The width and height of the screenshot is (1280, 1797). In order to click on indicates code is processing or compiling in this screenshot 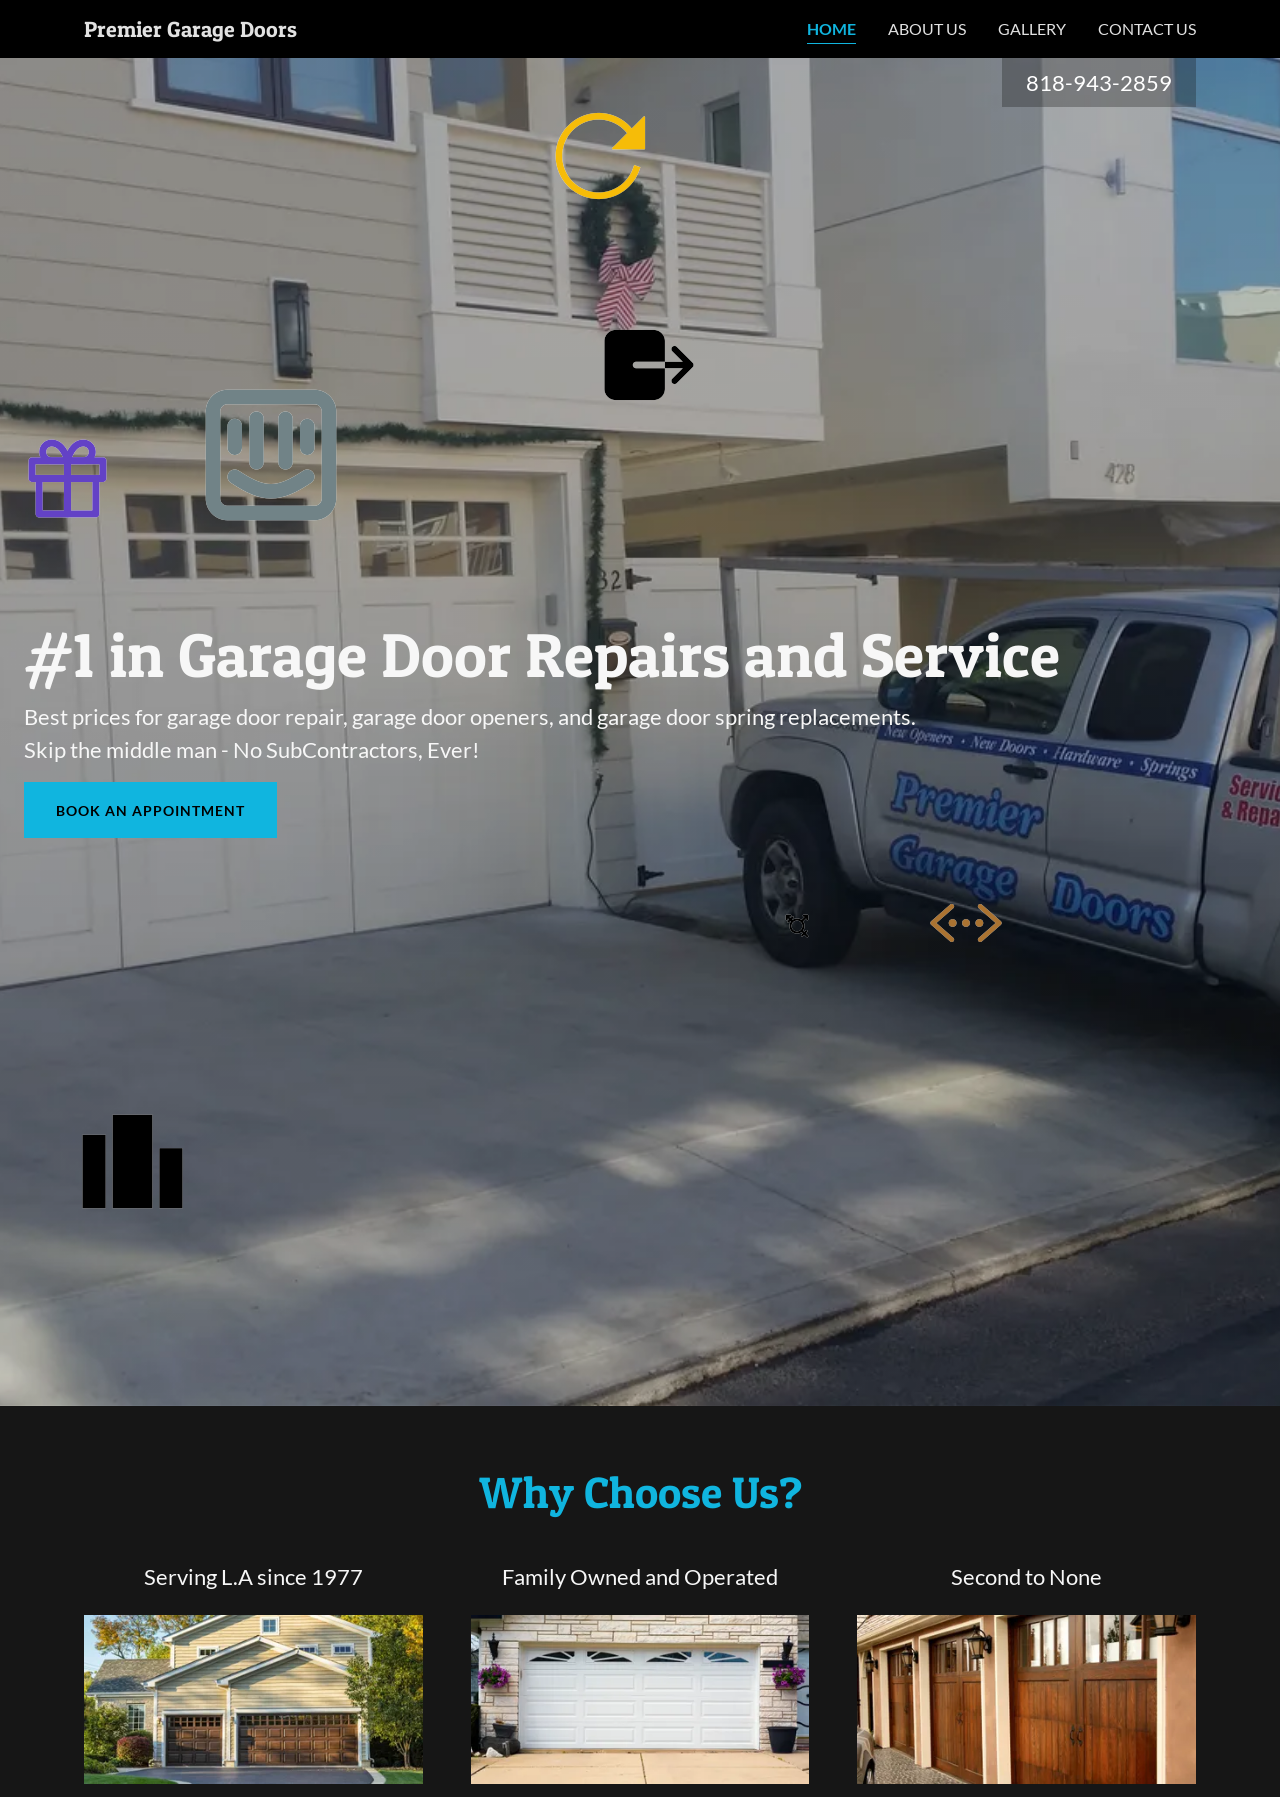, I will do `click(966, 923)`.